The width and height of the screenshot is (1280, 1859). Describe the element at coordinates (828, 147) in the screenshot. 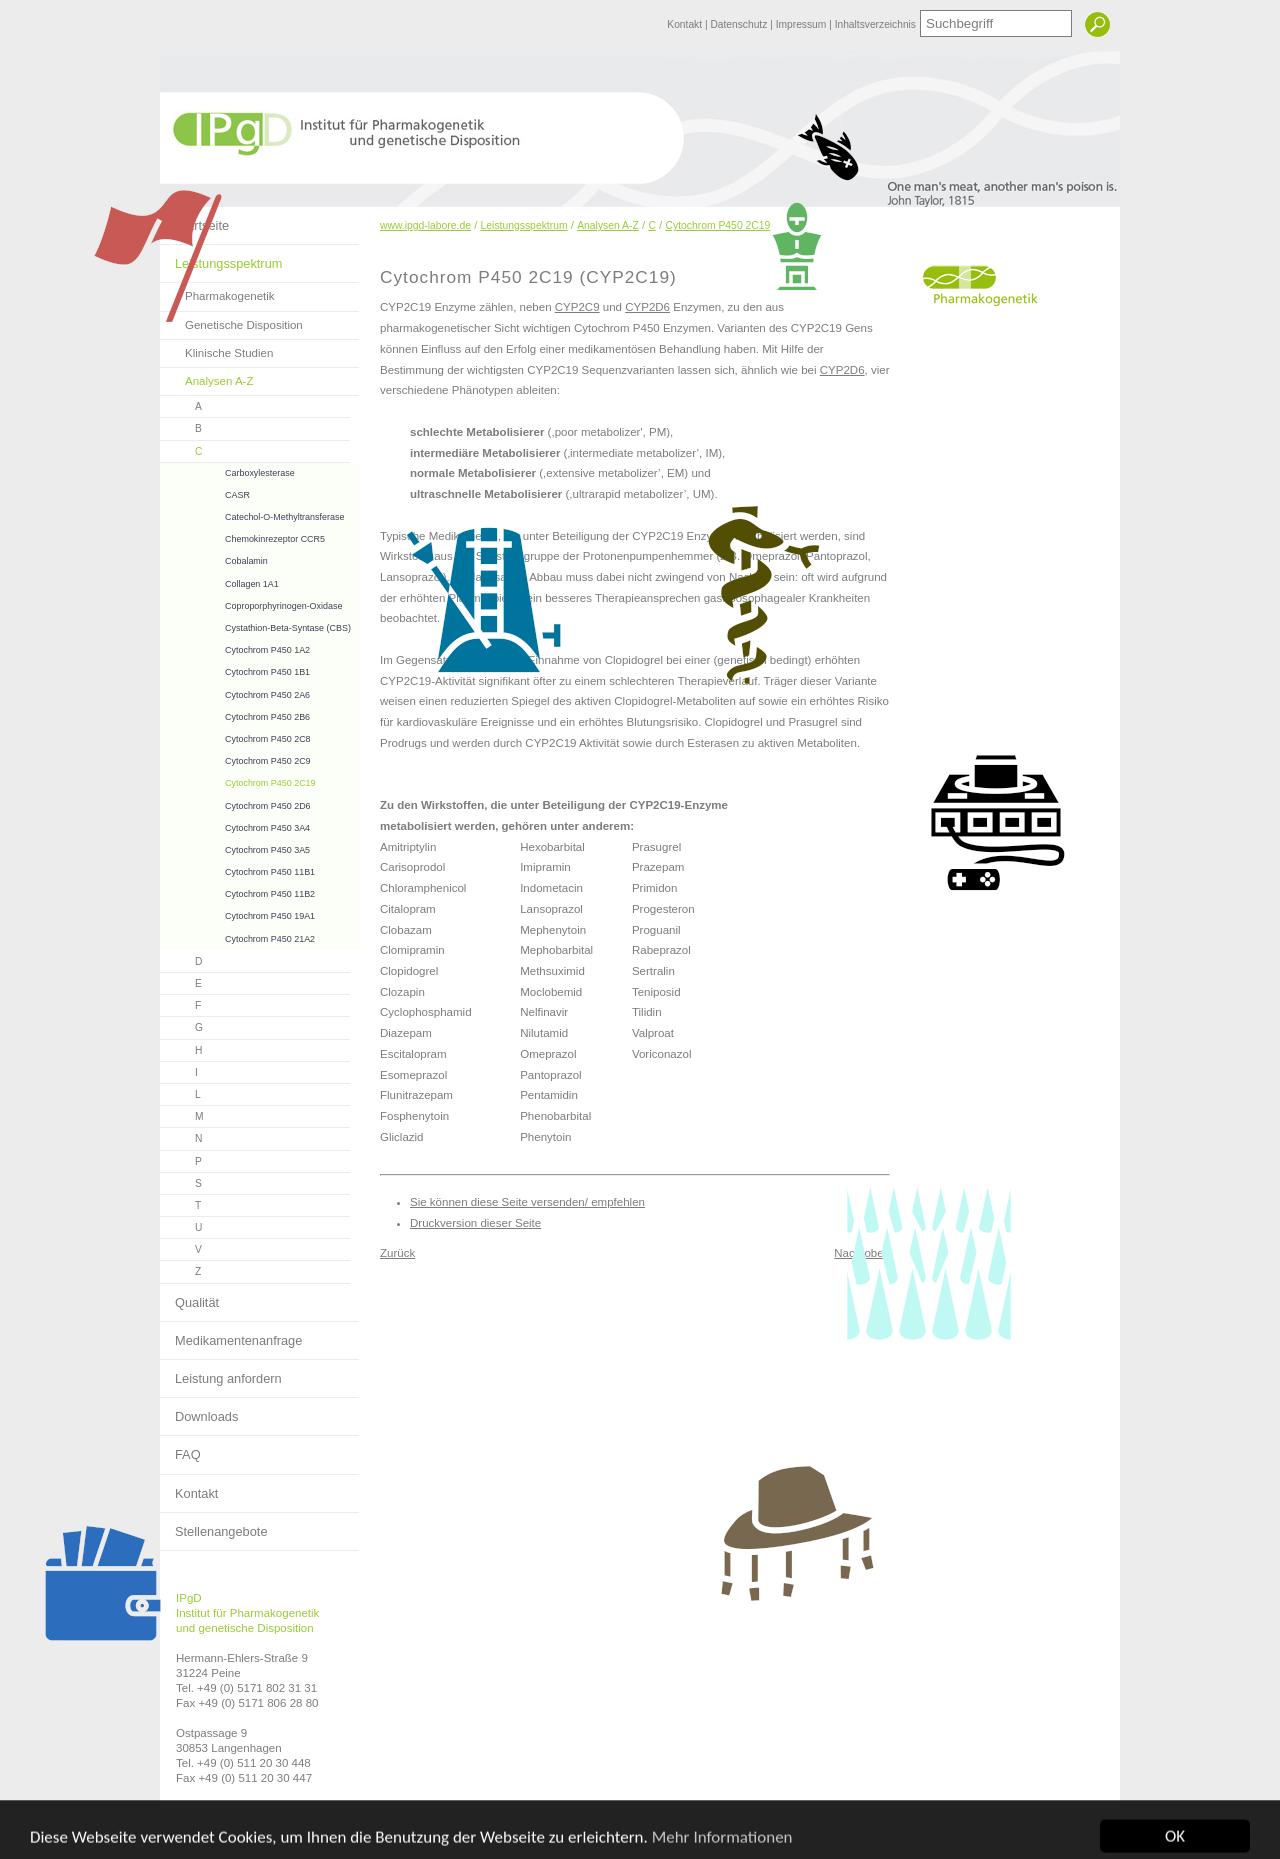

I see `indicates a food item or meal in a cooking game` at that location.